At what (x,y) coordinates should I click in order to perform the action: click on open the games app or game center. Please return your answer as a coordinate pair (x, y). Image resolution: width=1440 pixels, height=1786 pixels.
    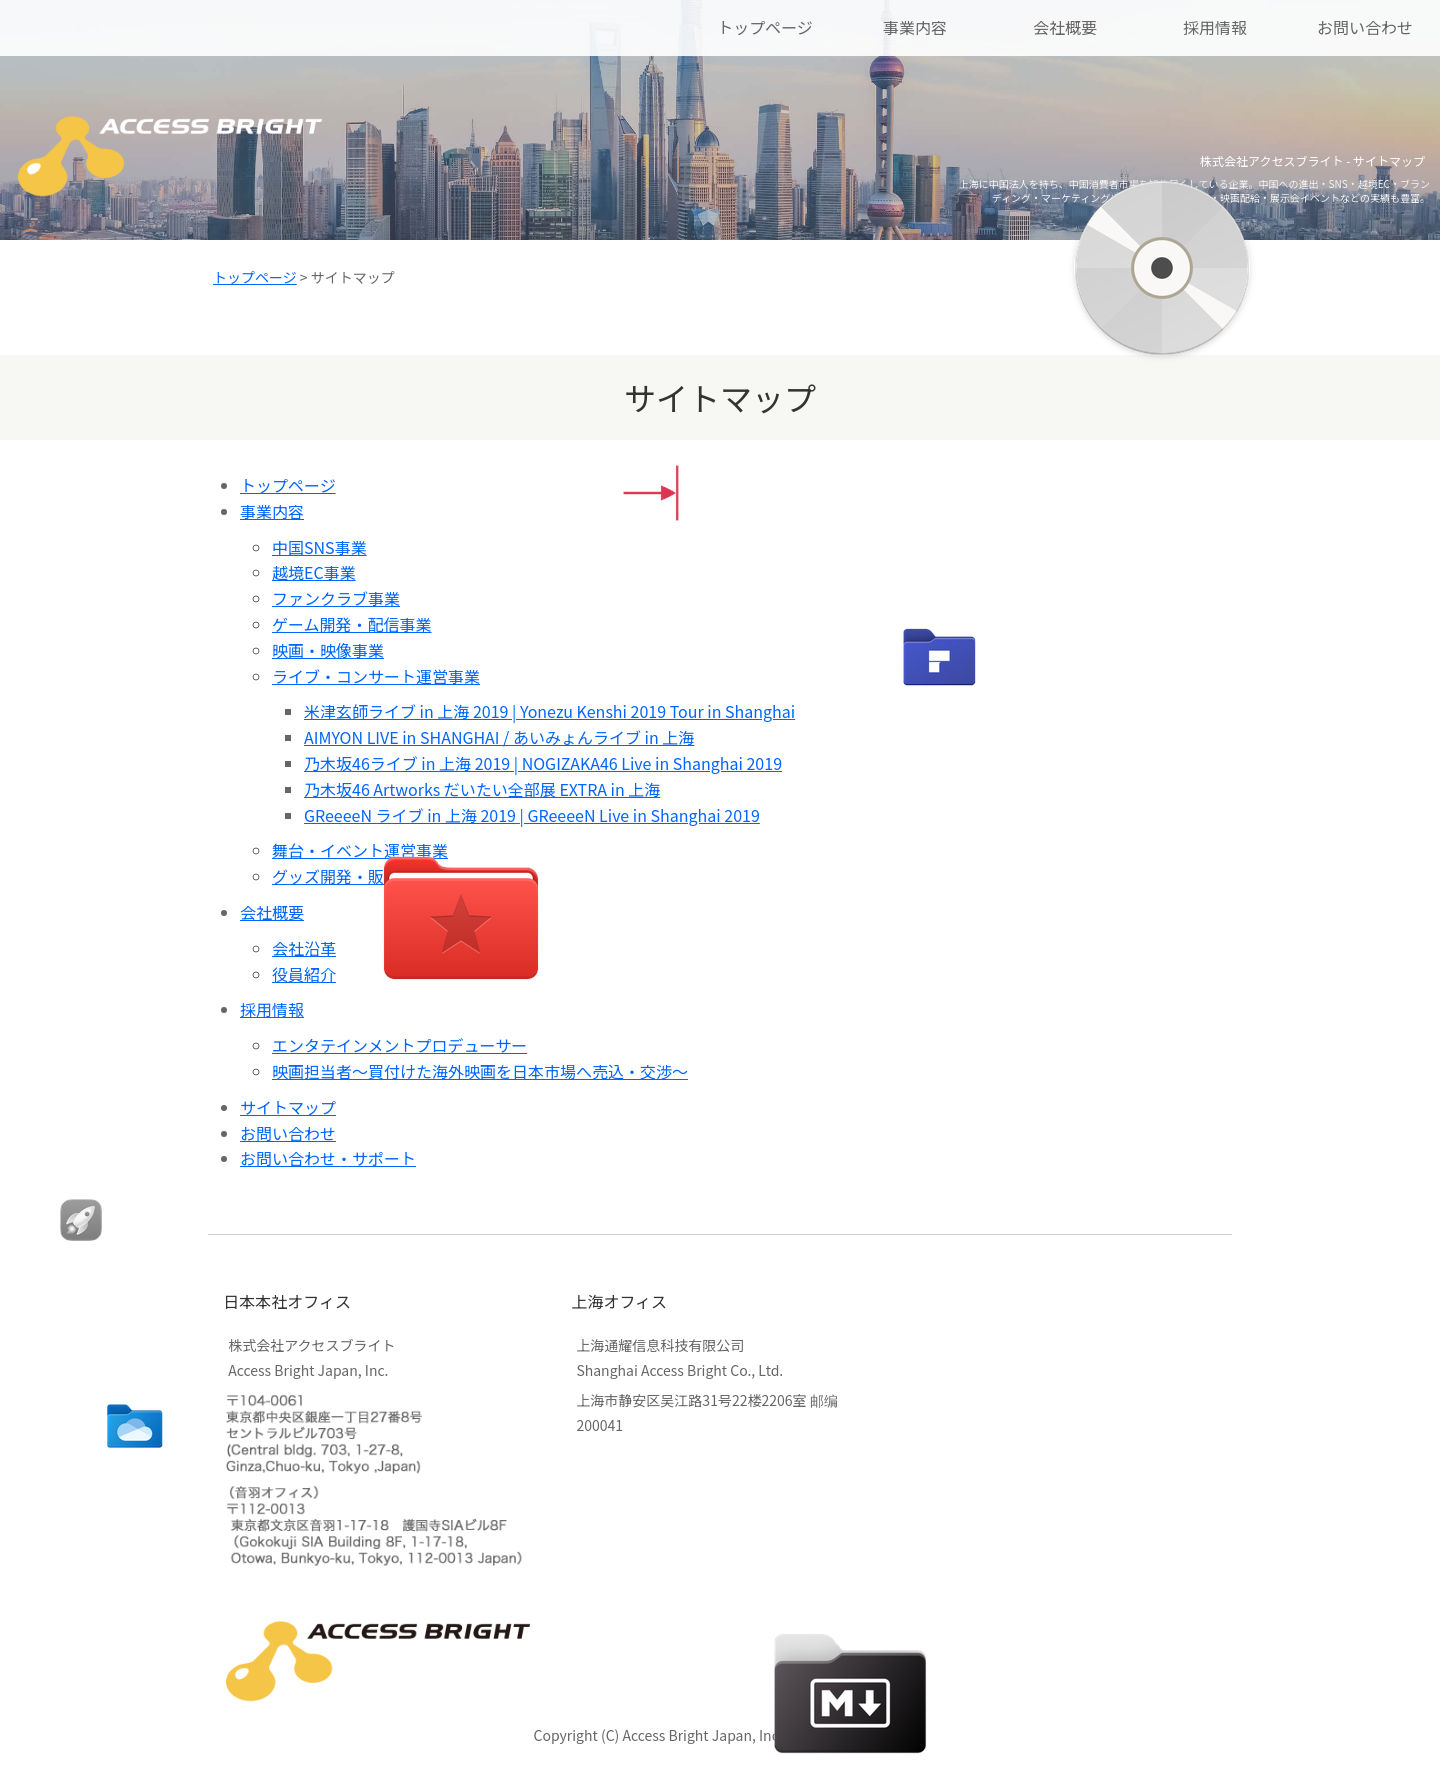
    Looking at the image, I should click on (81, 1220).